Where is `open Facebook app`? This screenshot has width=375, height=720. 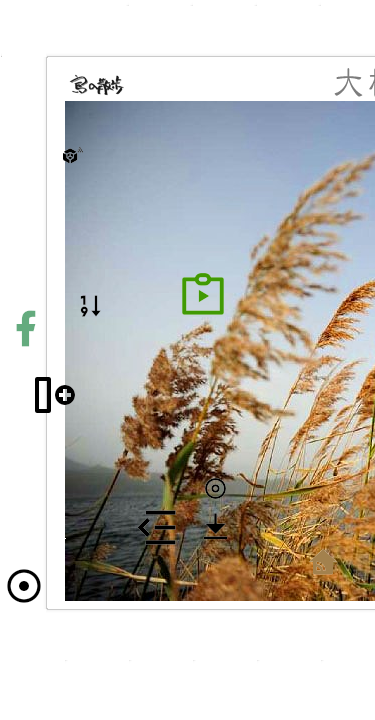
open Facebook app is located at coordinates (25, 328).